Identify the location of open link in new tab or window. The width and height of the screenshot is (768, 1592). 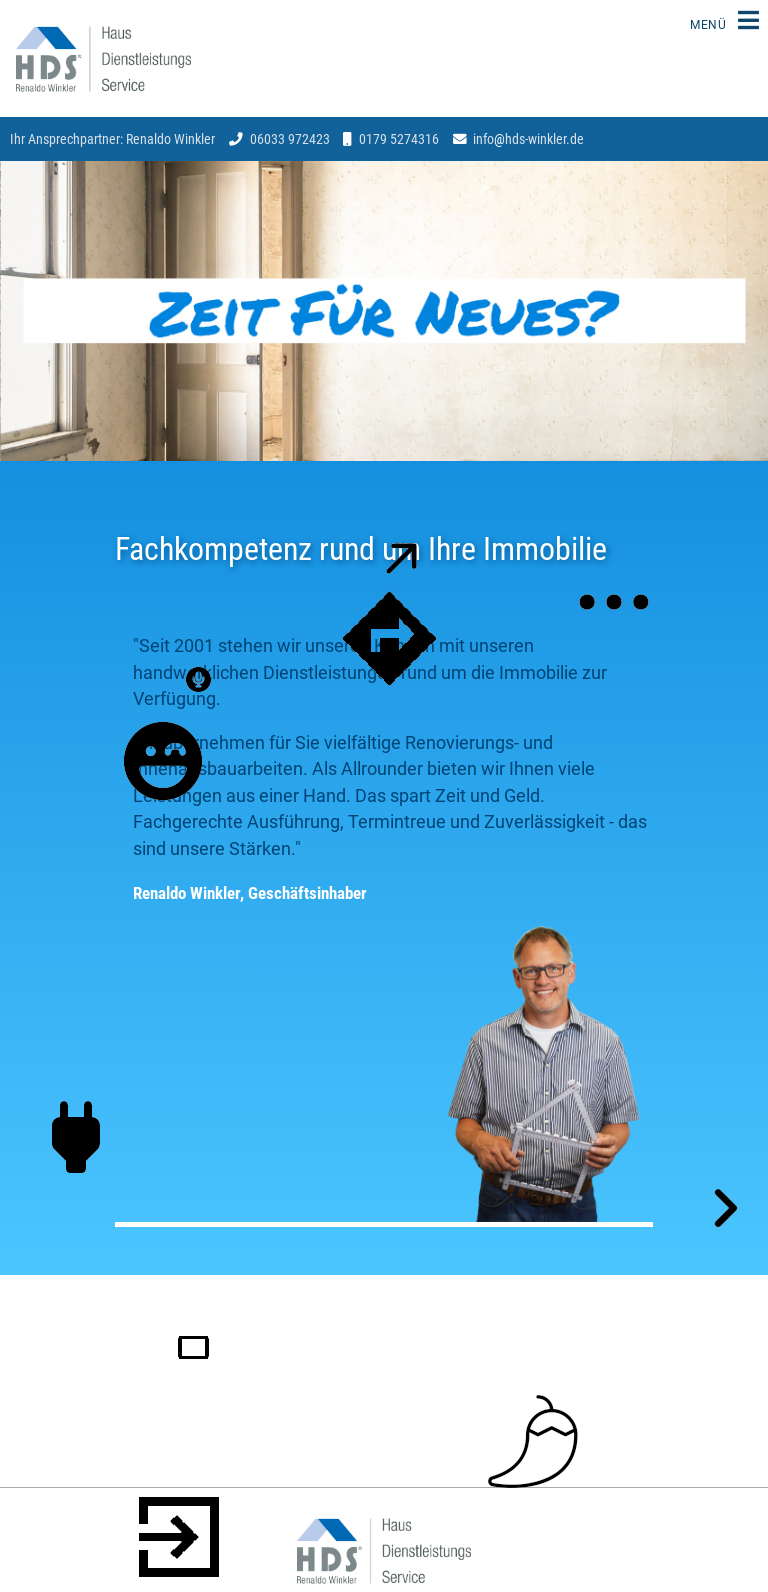
(401, 558).